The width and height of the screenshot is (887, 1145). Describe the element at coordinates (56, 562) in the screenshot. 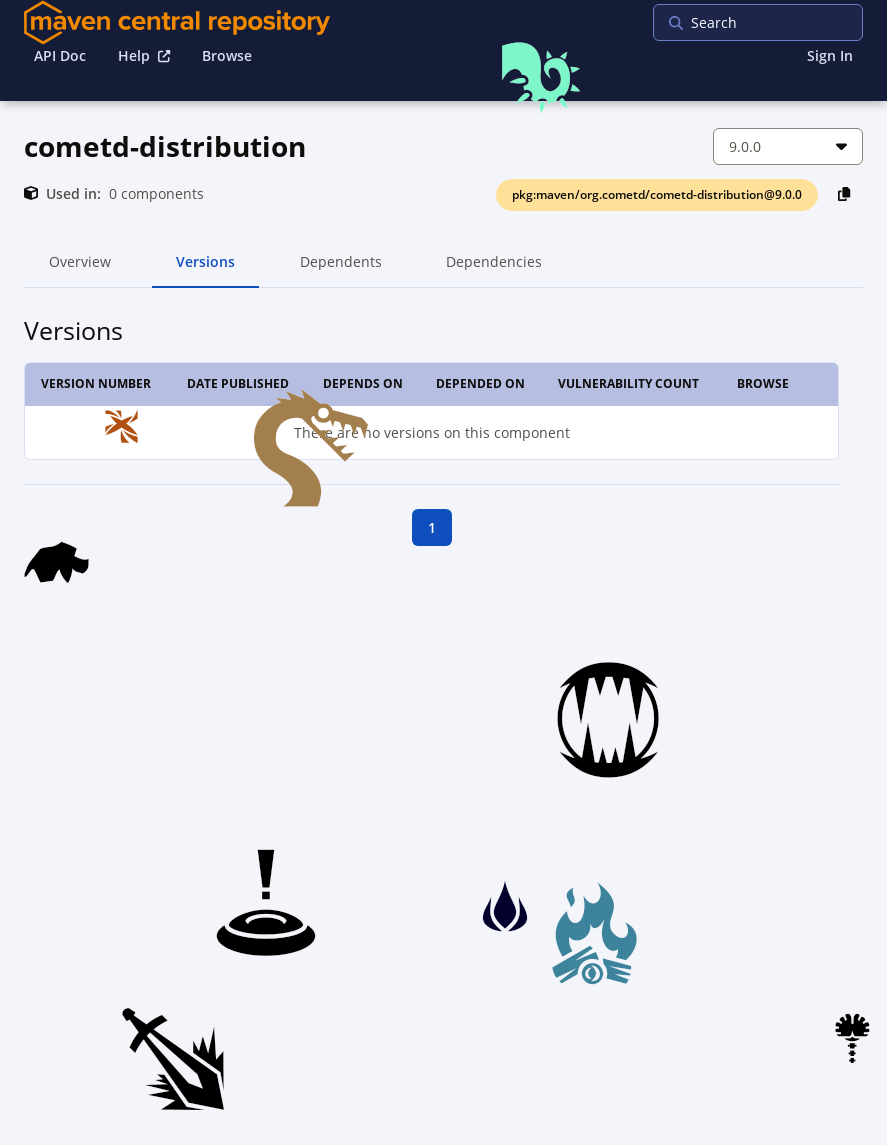

I see `select switzerland as country or region` at that location.